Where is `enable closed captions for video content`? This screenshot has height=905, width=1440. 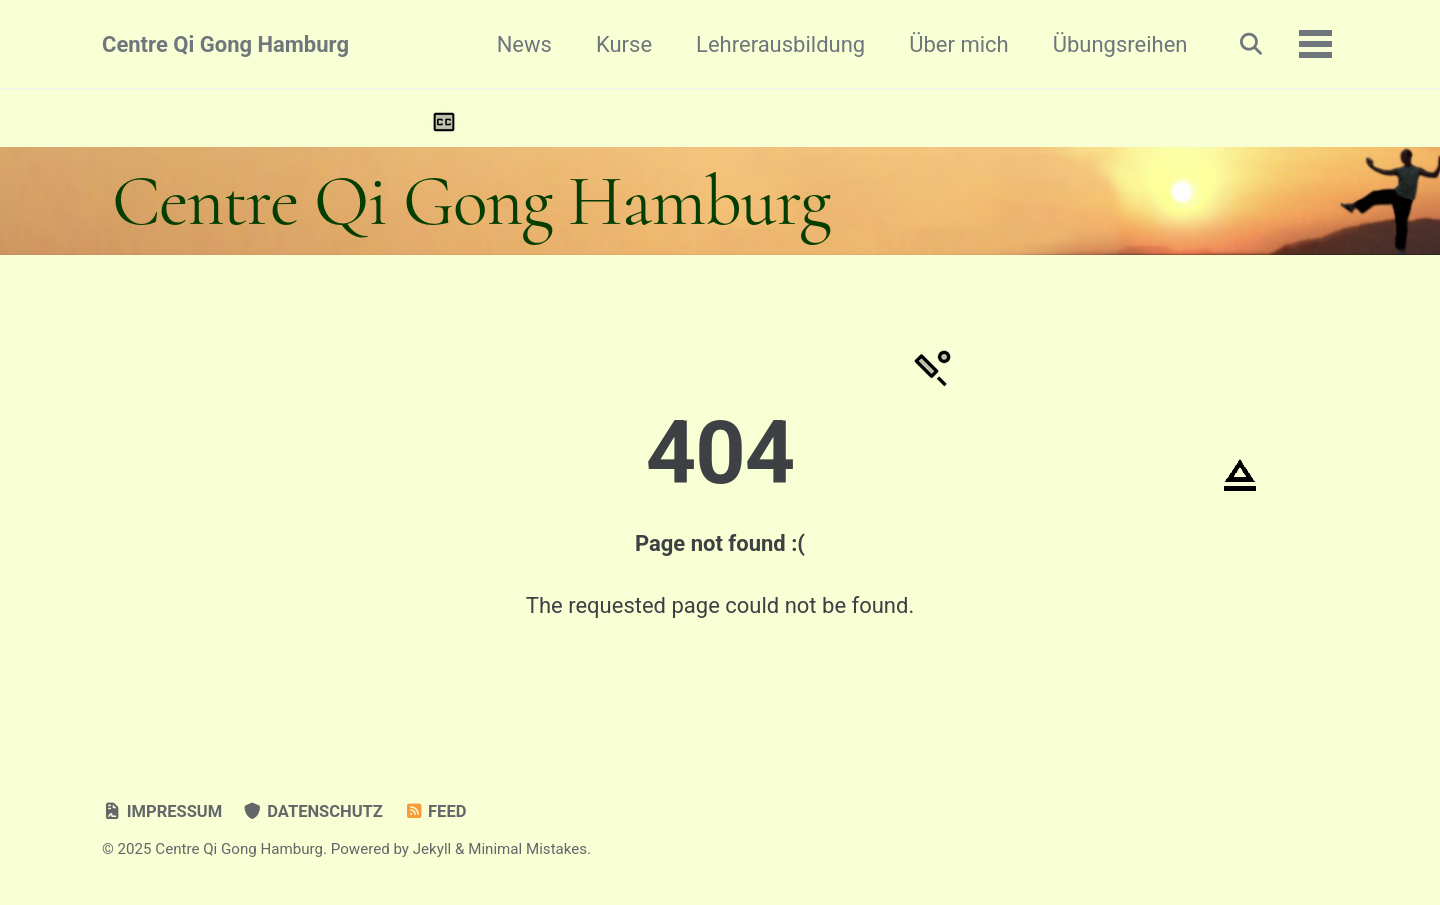 enable closed captions for video content is located at coordinates (444, 122).